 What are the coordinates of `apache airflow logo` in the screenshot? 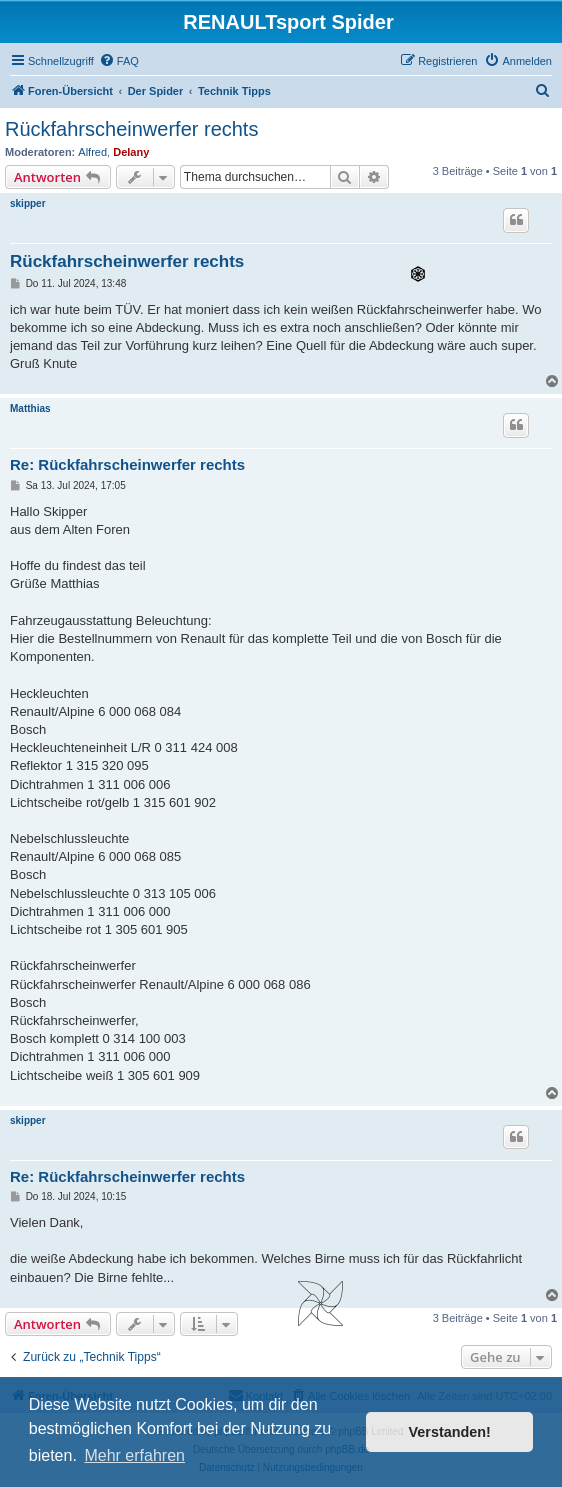 It's located at (320, 1303).